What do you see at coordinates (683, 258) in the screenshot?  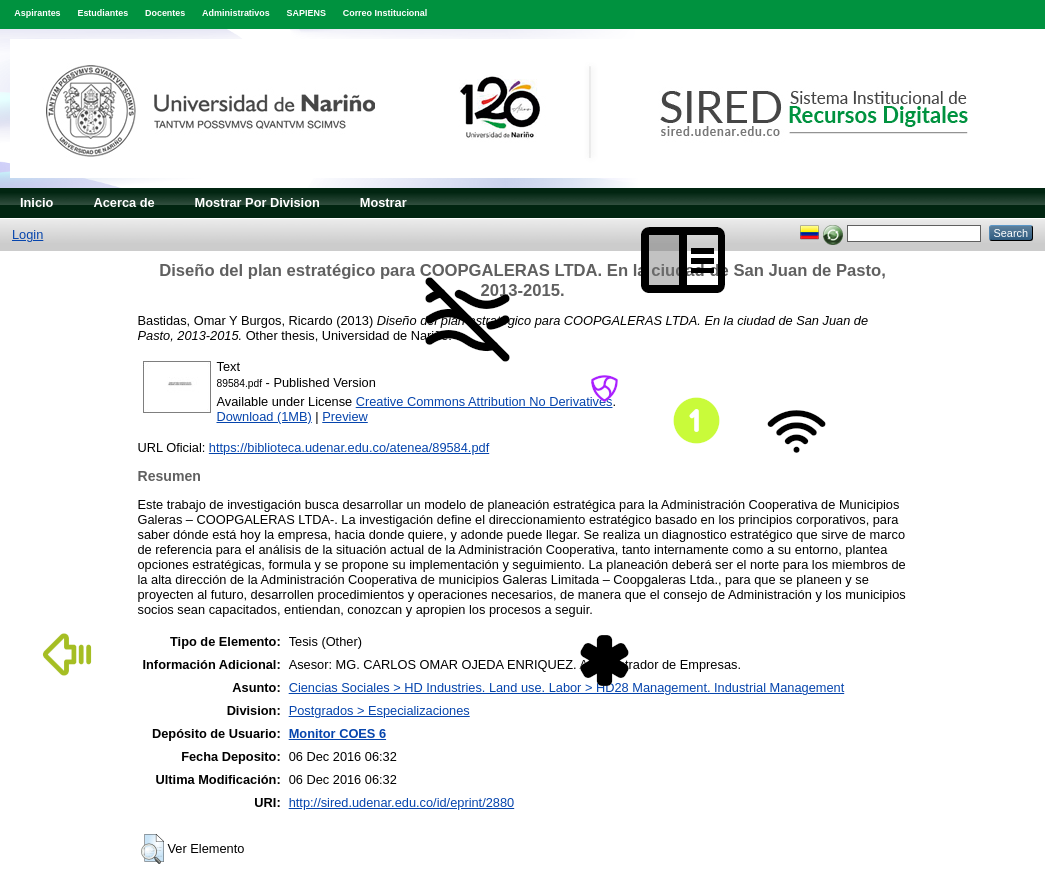 I see `switch to reader mode for distraction-free reading` at bounding box center [683, 258].